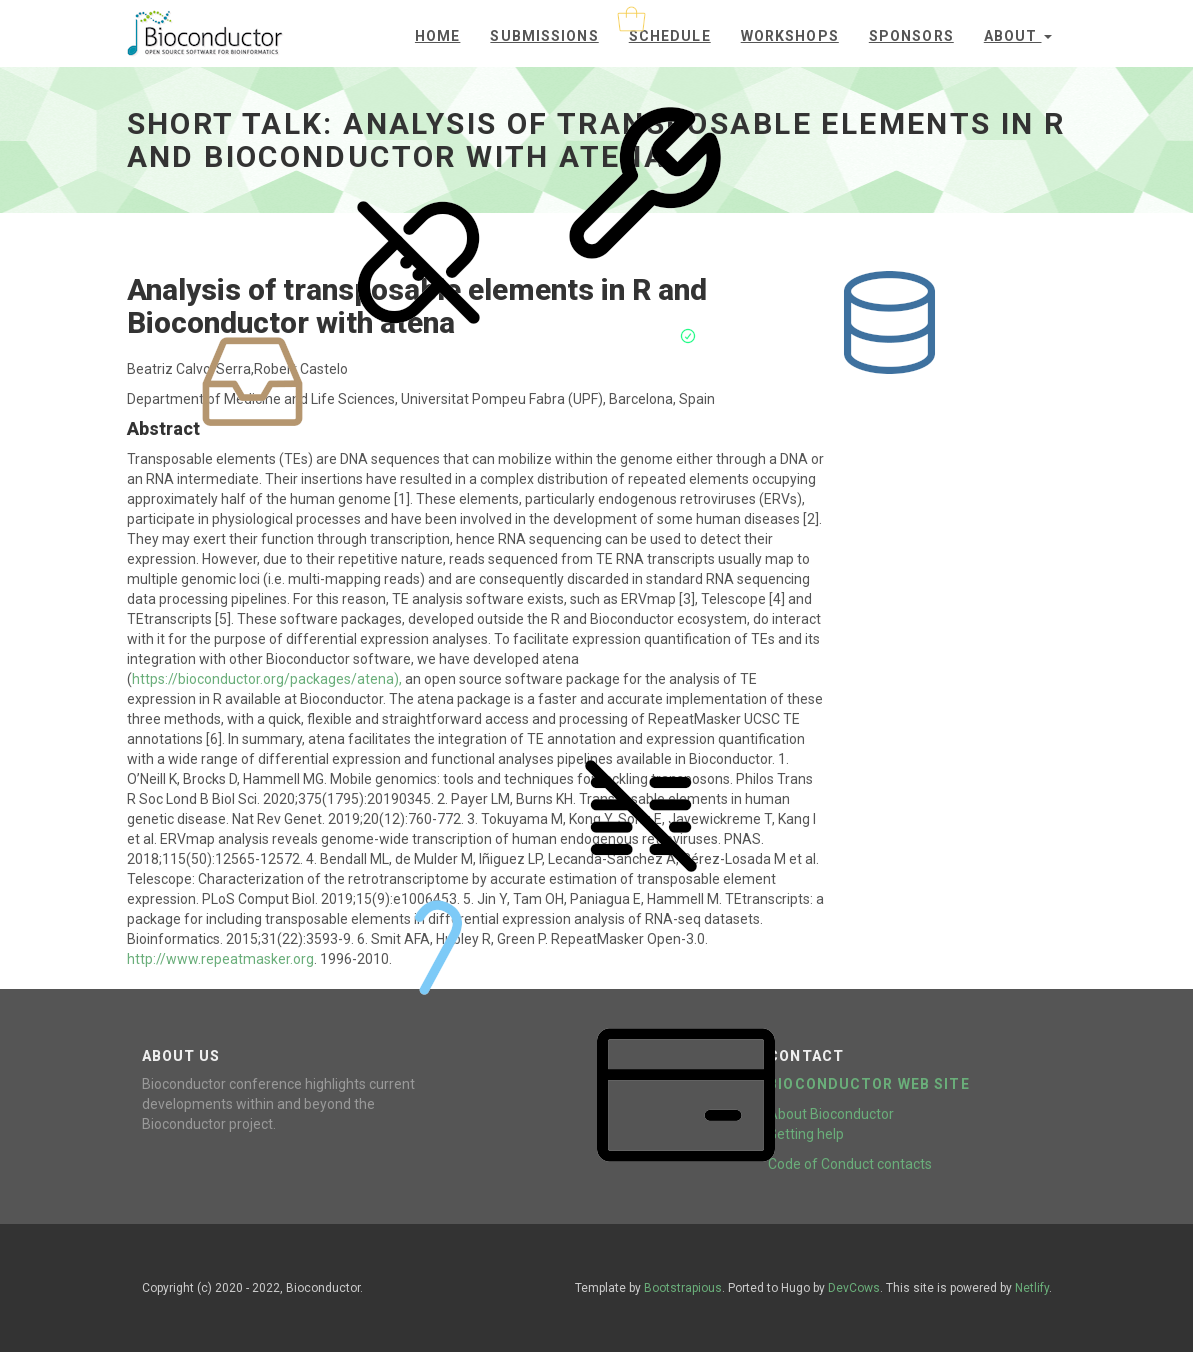  Describe the element at coordinates (641, 186) in the screenshot. I see `access settings or configuration options` at that location.